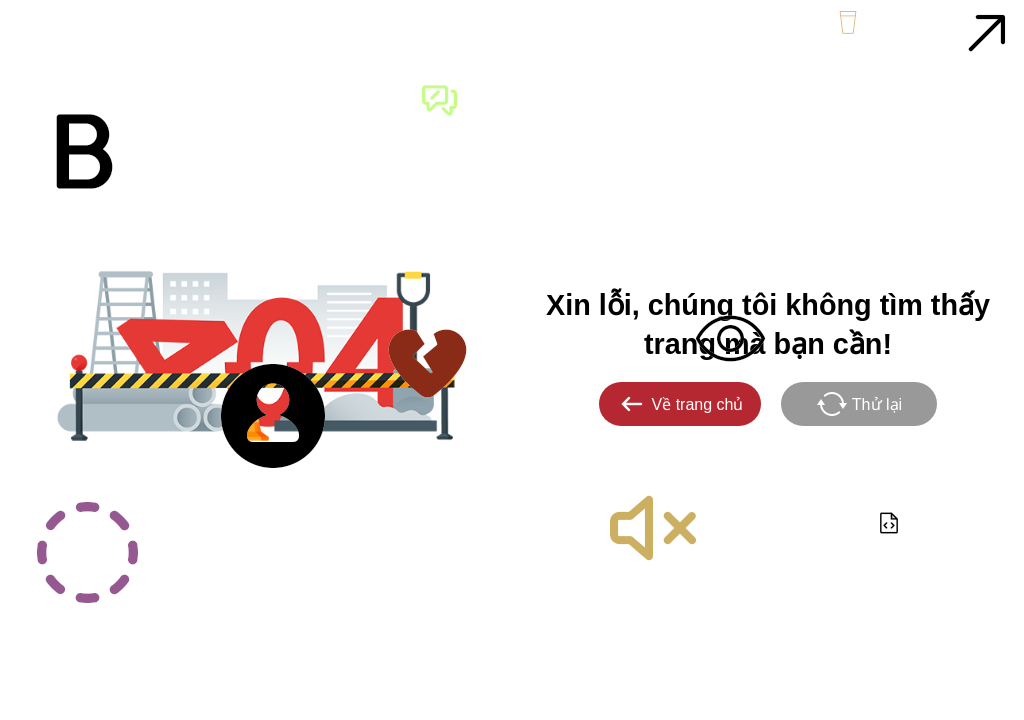 This screenshot has width=1024, height=720. What do you see at coordinates (439, 100) in the screenshot?
I see `indicates a duplicate discussion thread` at bounding box center [439, 100].